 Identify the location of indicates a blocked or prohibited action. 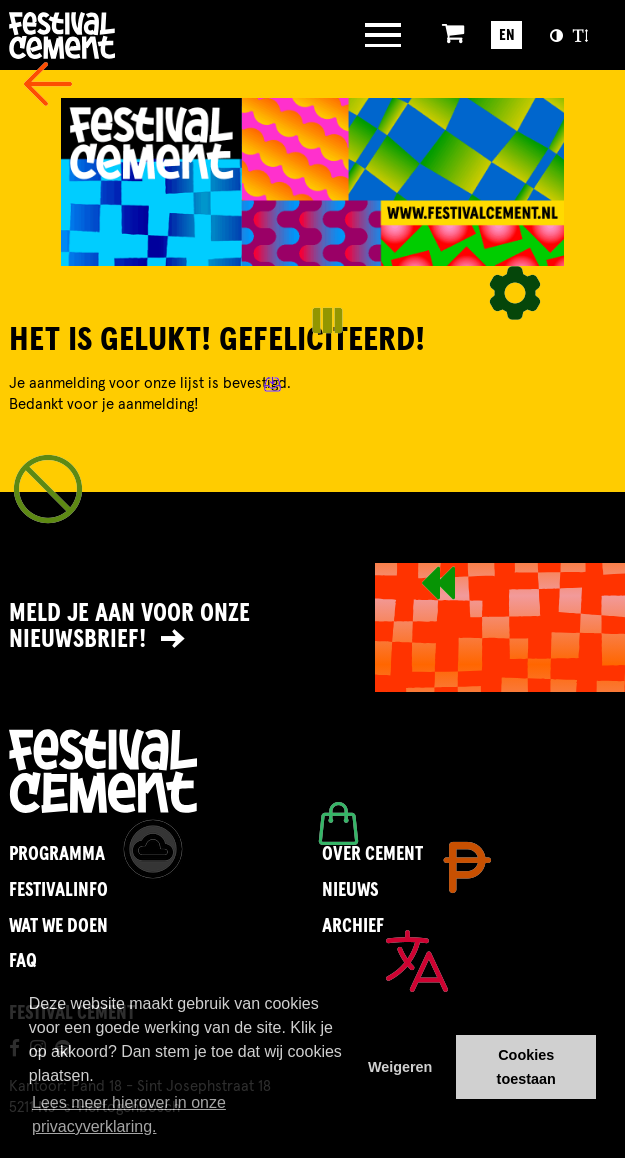
(48, 489).